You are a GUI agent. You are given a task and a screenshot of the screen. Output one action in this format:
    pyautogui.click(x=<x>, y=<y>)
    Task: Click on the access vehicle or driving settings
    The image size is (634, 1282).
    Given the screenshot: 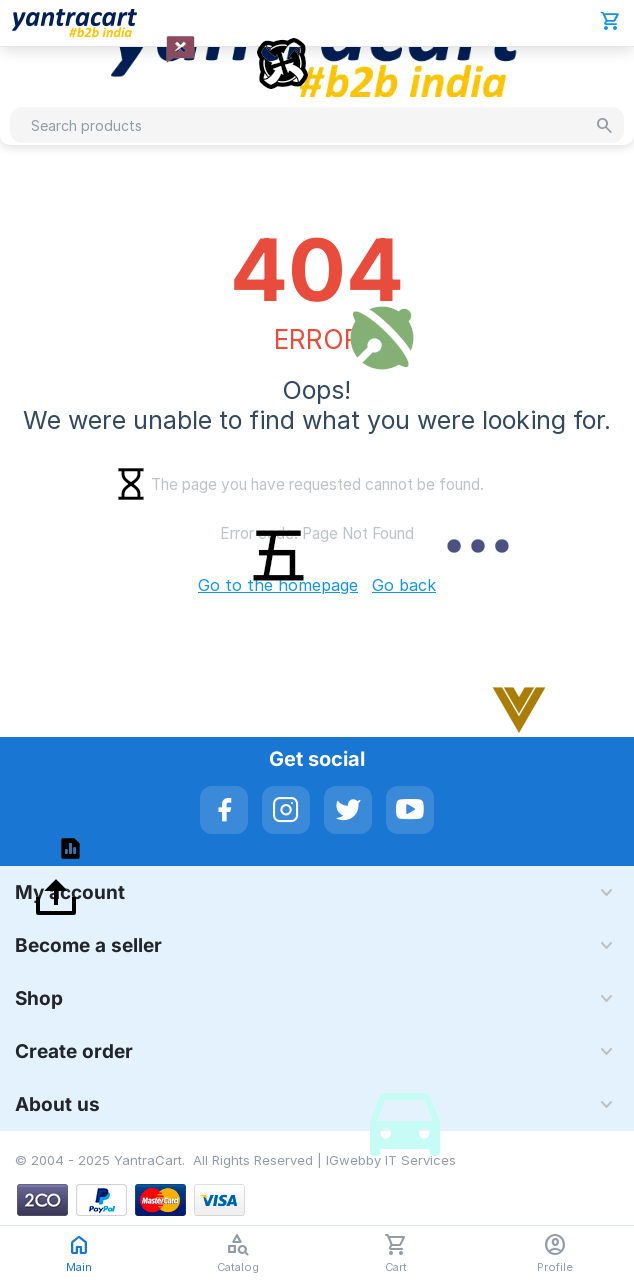 What is the action you would take?
    pyautogui.click(x=405, y=1121)
    